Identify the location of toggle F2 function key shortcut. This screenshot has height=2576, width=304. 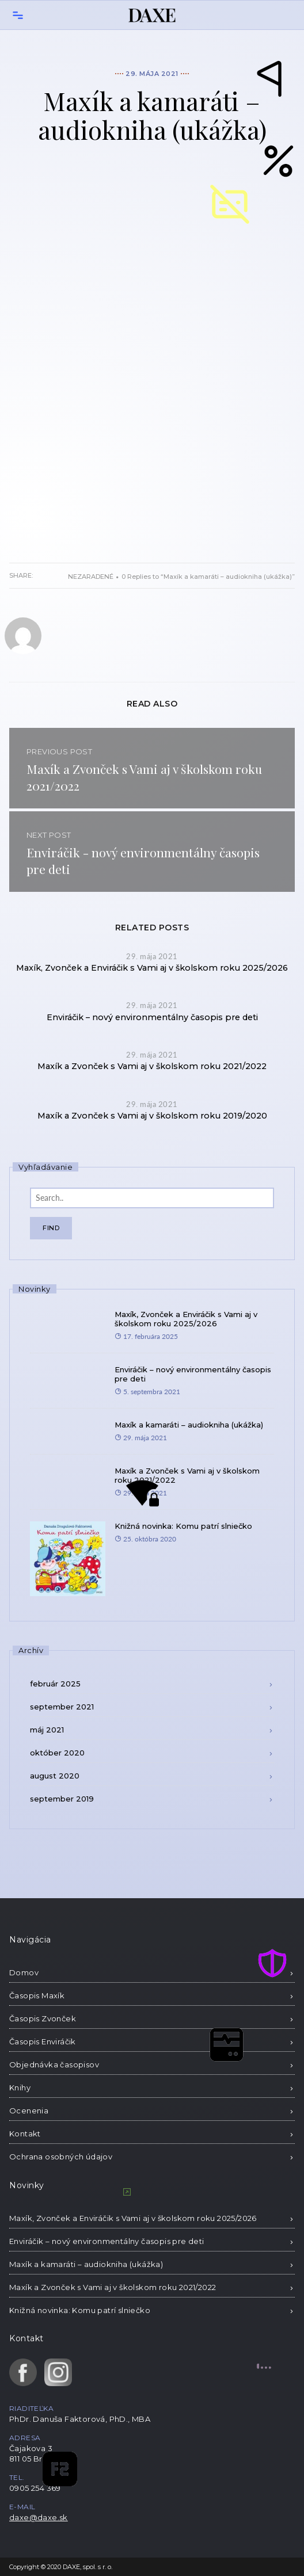
(60, 2469).